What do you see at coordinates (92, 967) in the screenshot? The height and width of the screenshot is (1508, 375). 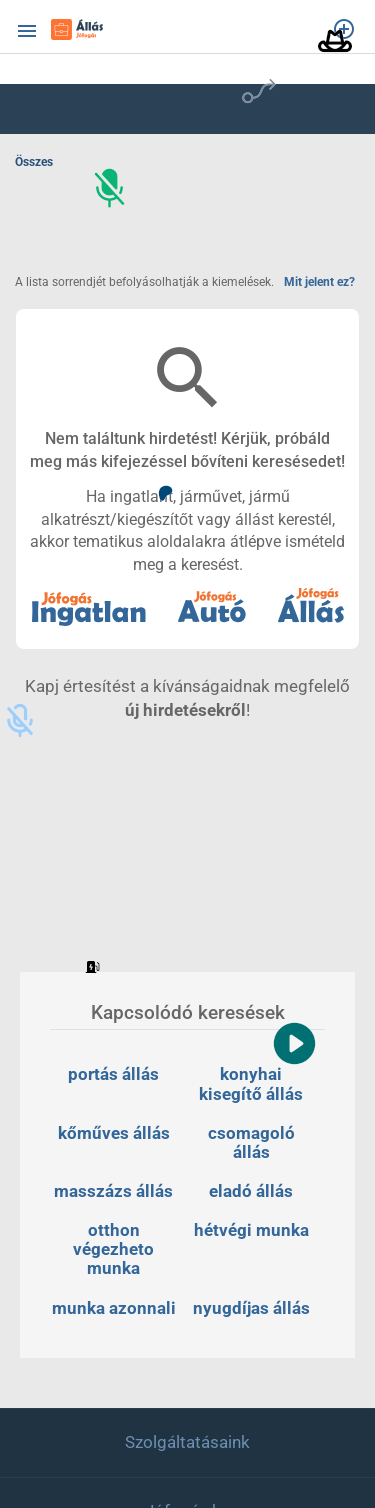 I see `find nearby EV charging stations` at bounding box center [92, 967].